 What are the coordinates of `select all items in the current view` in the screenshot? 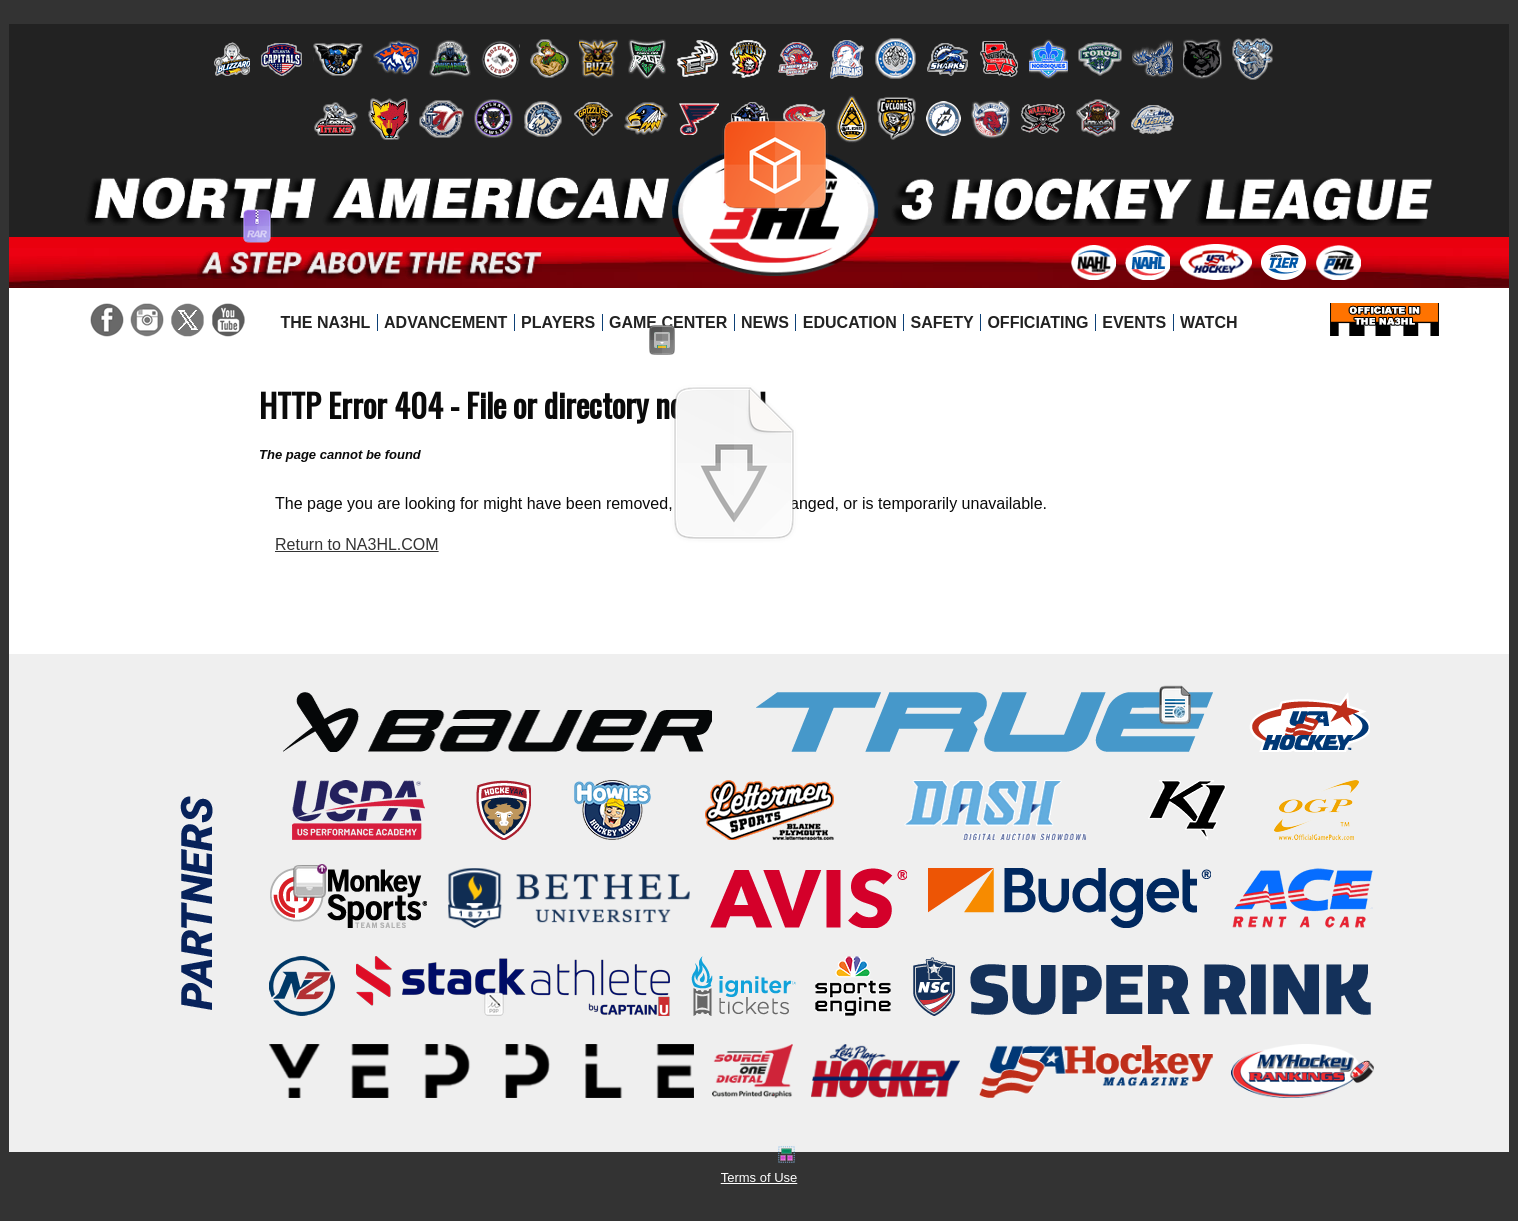 It's located at (786, 1154).